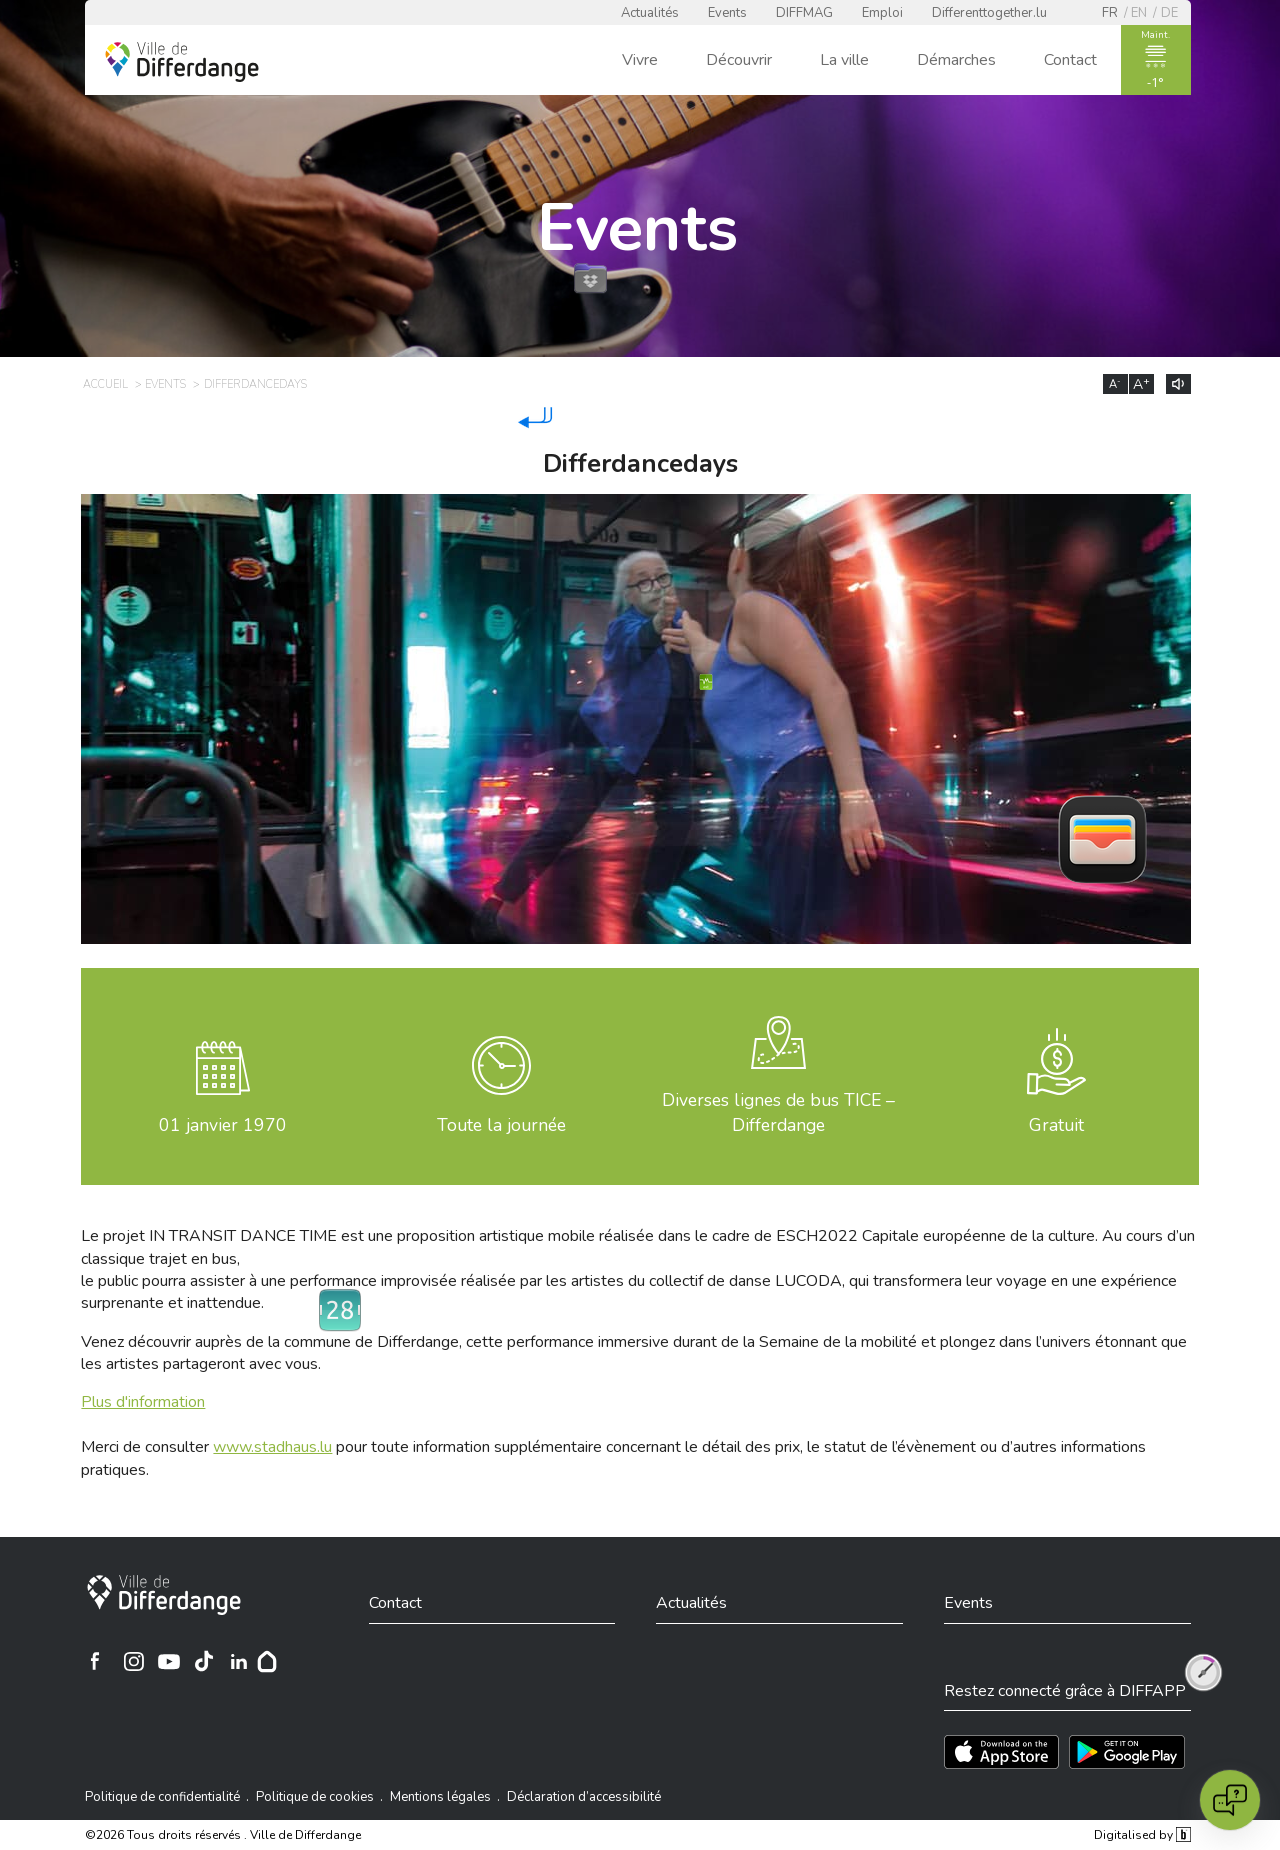  Describe the element at coordinates (590, 277) in the screenshot. I see `open your dropbox synced folder` at that location.